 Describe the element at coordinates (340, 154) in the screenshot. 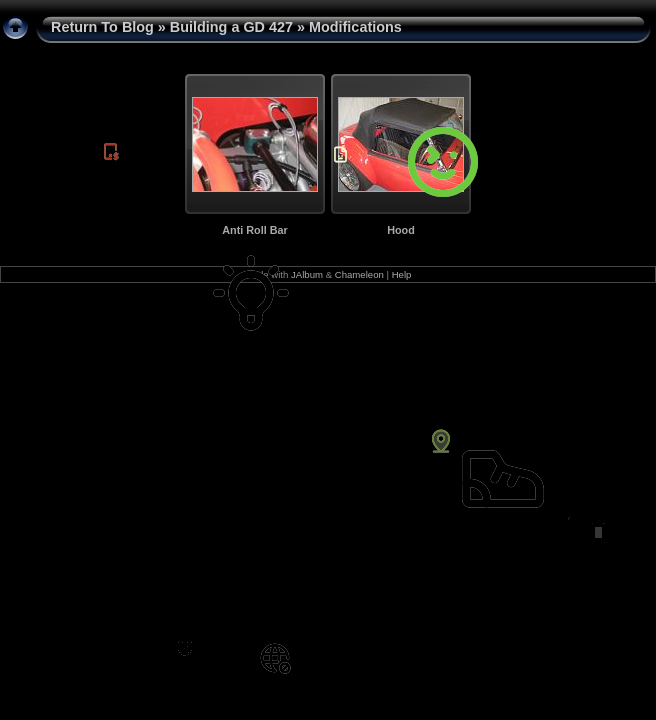

I see `document with neutral status or feedback` at that location.